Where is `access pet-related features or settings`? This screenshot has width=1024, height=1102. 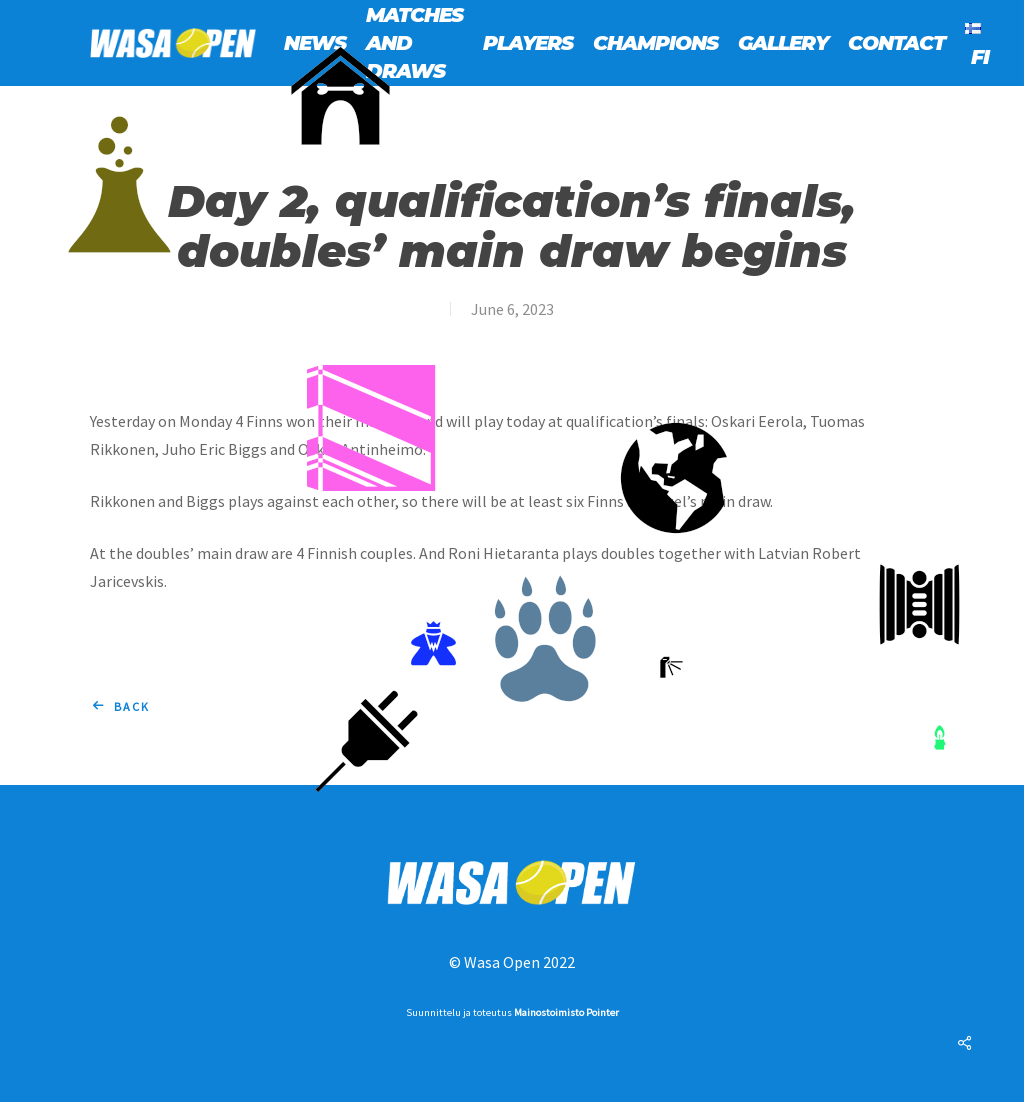 access pet-related features or settings is located at coordinates (543, 642).